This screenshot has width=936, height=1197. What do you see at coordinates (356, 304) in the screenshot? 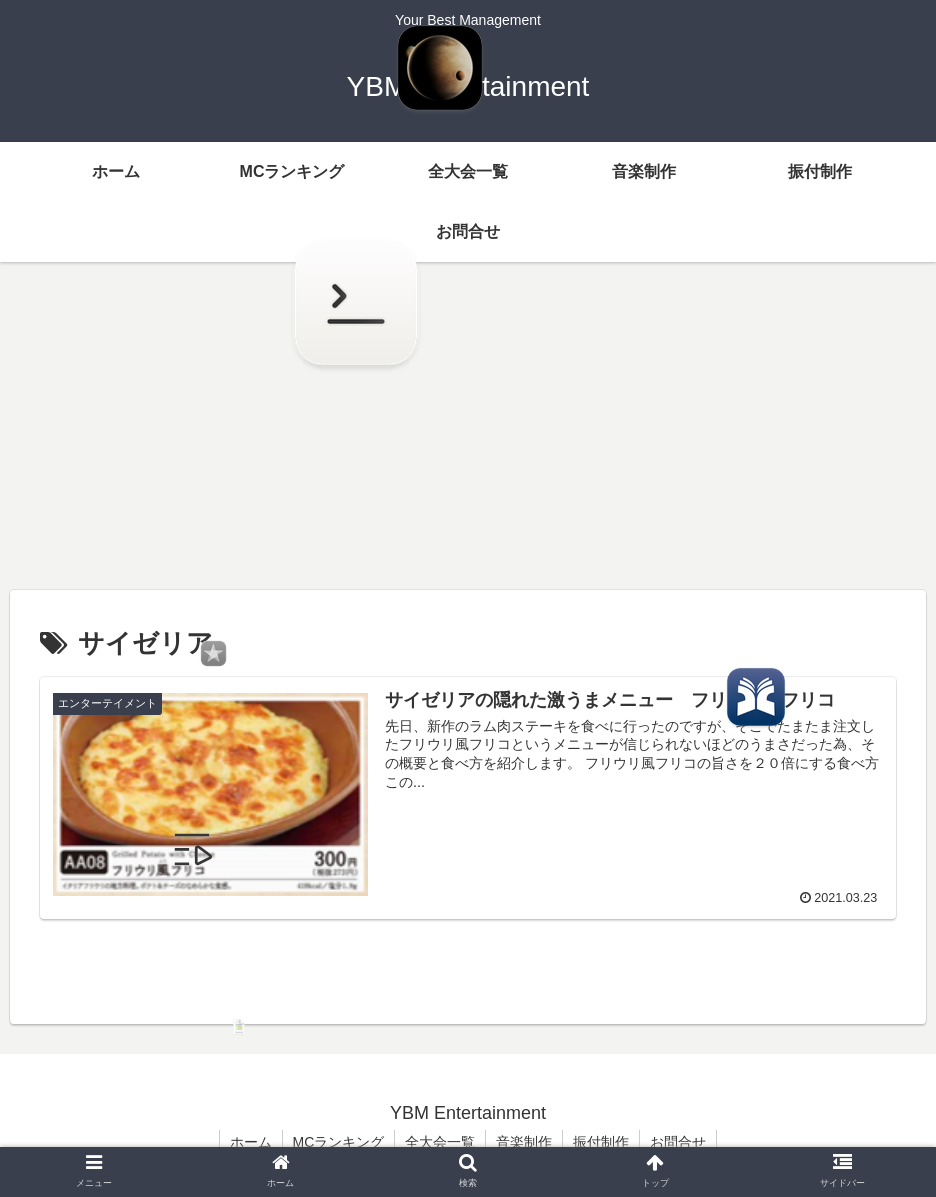
I see `open terminal or command line interface` at bounding box center [356, 304].